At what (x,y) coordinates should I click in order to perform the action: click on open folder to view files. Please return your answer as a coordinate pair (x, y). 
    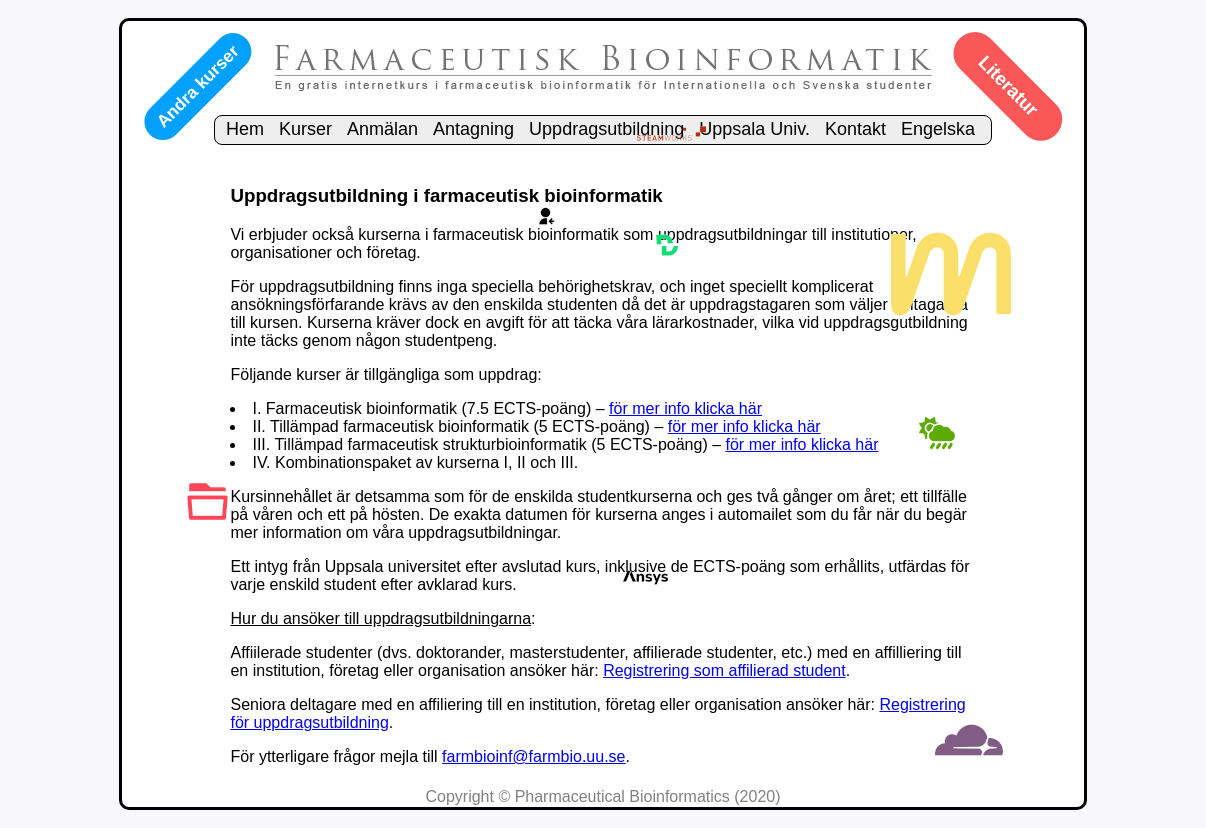
    Looking at the image, I should click on (207, 501).